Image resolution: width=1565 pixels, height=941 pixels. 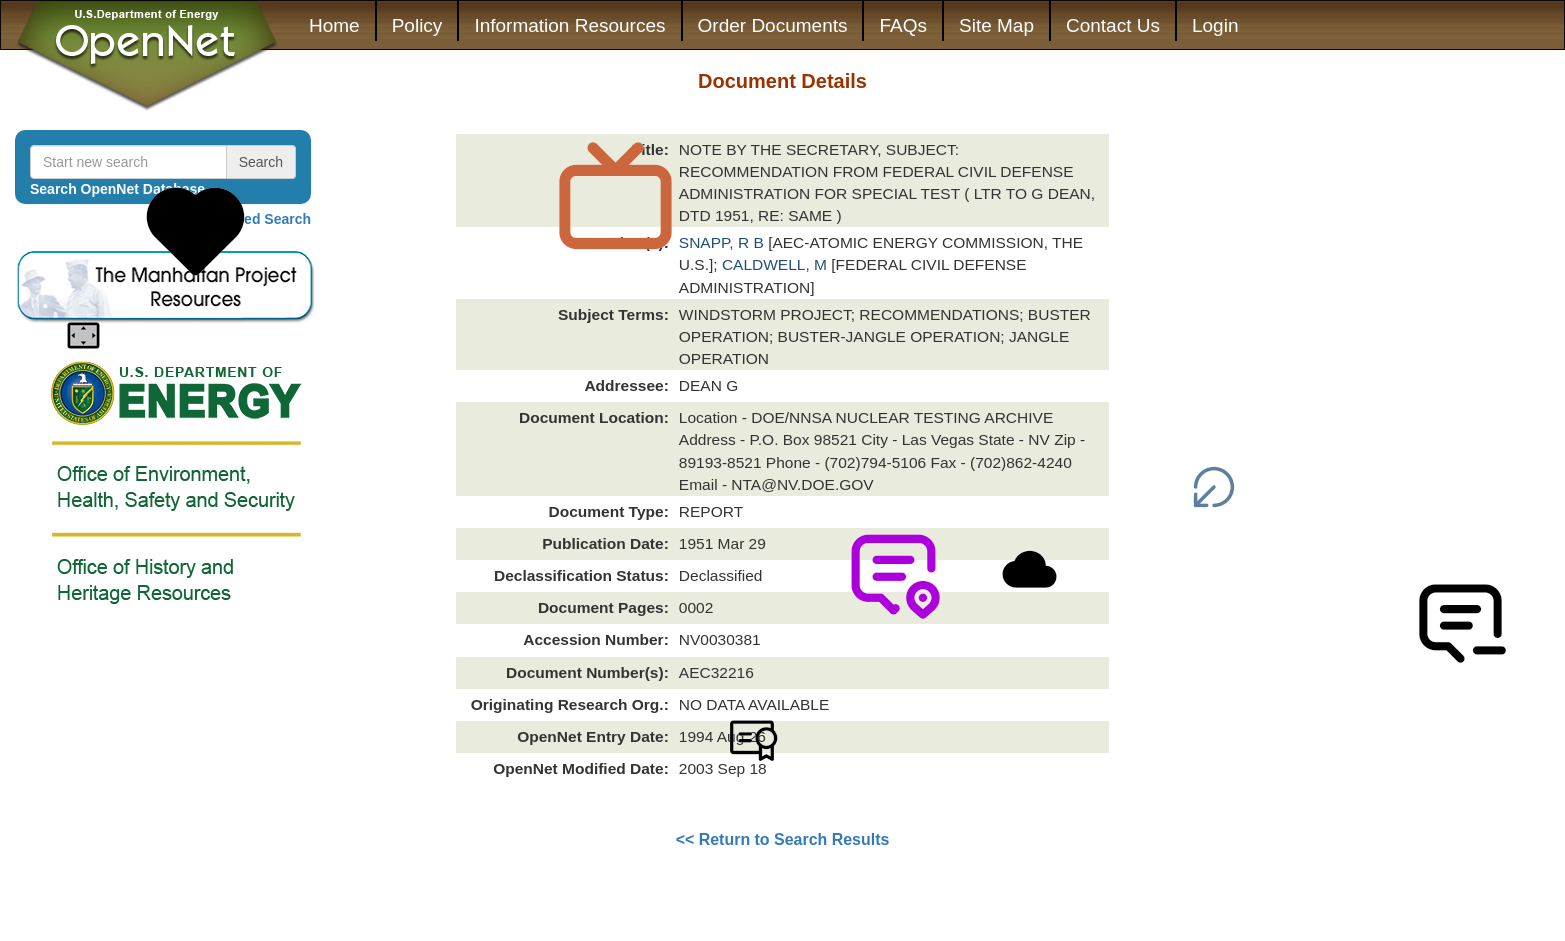 What do you see at coordinates (83, 335) in the screenshot?
I see `adjust display overscan settings` at bounding box center [83, 335].